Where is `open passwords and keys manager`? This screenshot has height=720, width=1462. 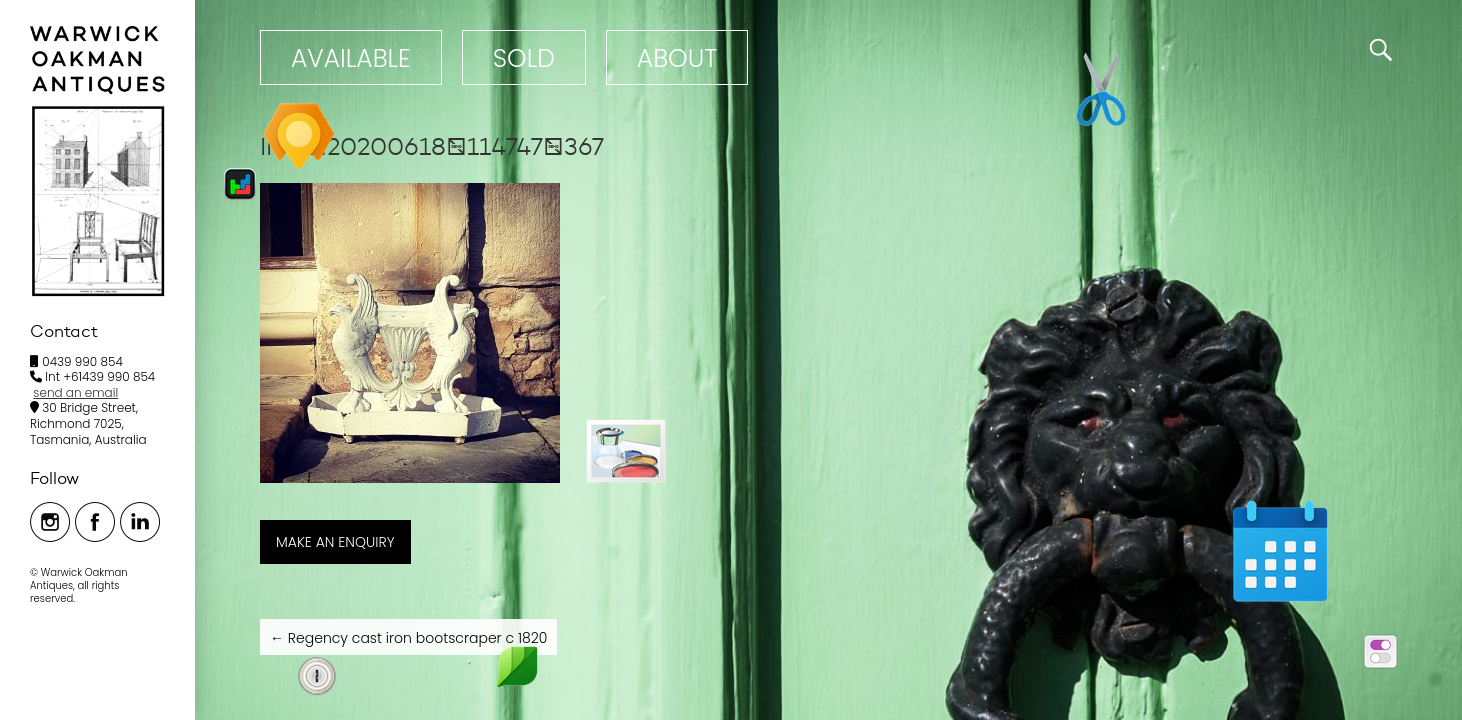
open passwords and keys manager is located at coordinates (317, 676).